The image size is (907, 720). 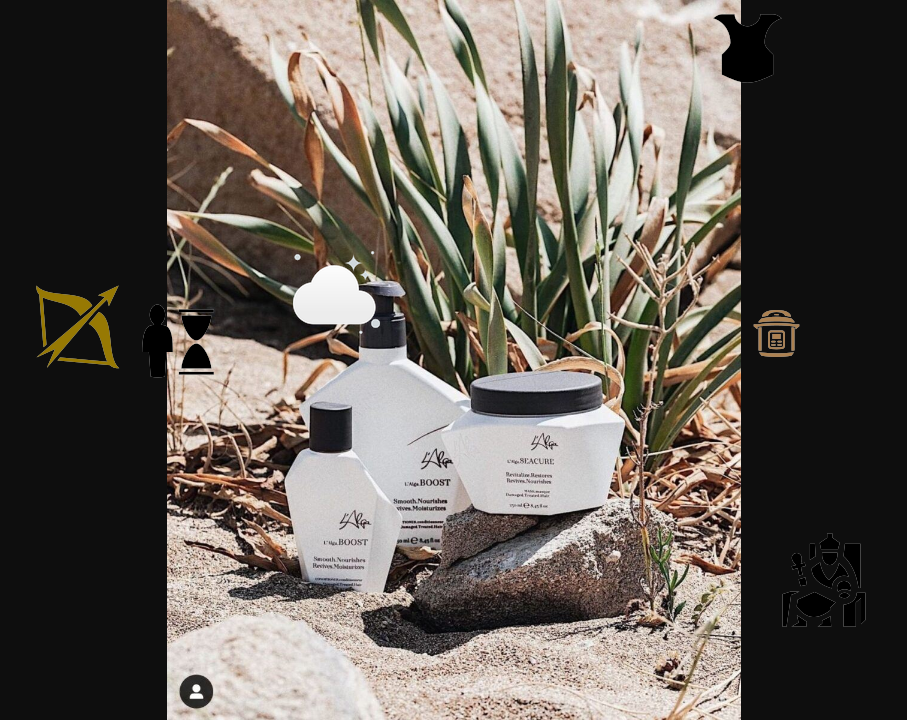 What do you see at coordinates (747, 48) in the screenshot?
I see `equip body armor or protective vest` at bounding box center [747, 48].